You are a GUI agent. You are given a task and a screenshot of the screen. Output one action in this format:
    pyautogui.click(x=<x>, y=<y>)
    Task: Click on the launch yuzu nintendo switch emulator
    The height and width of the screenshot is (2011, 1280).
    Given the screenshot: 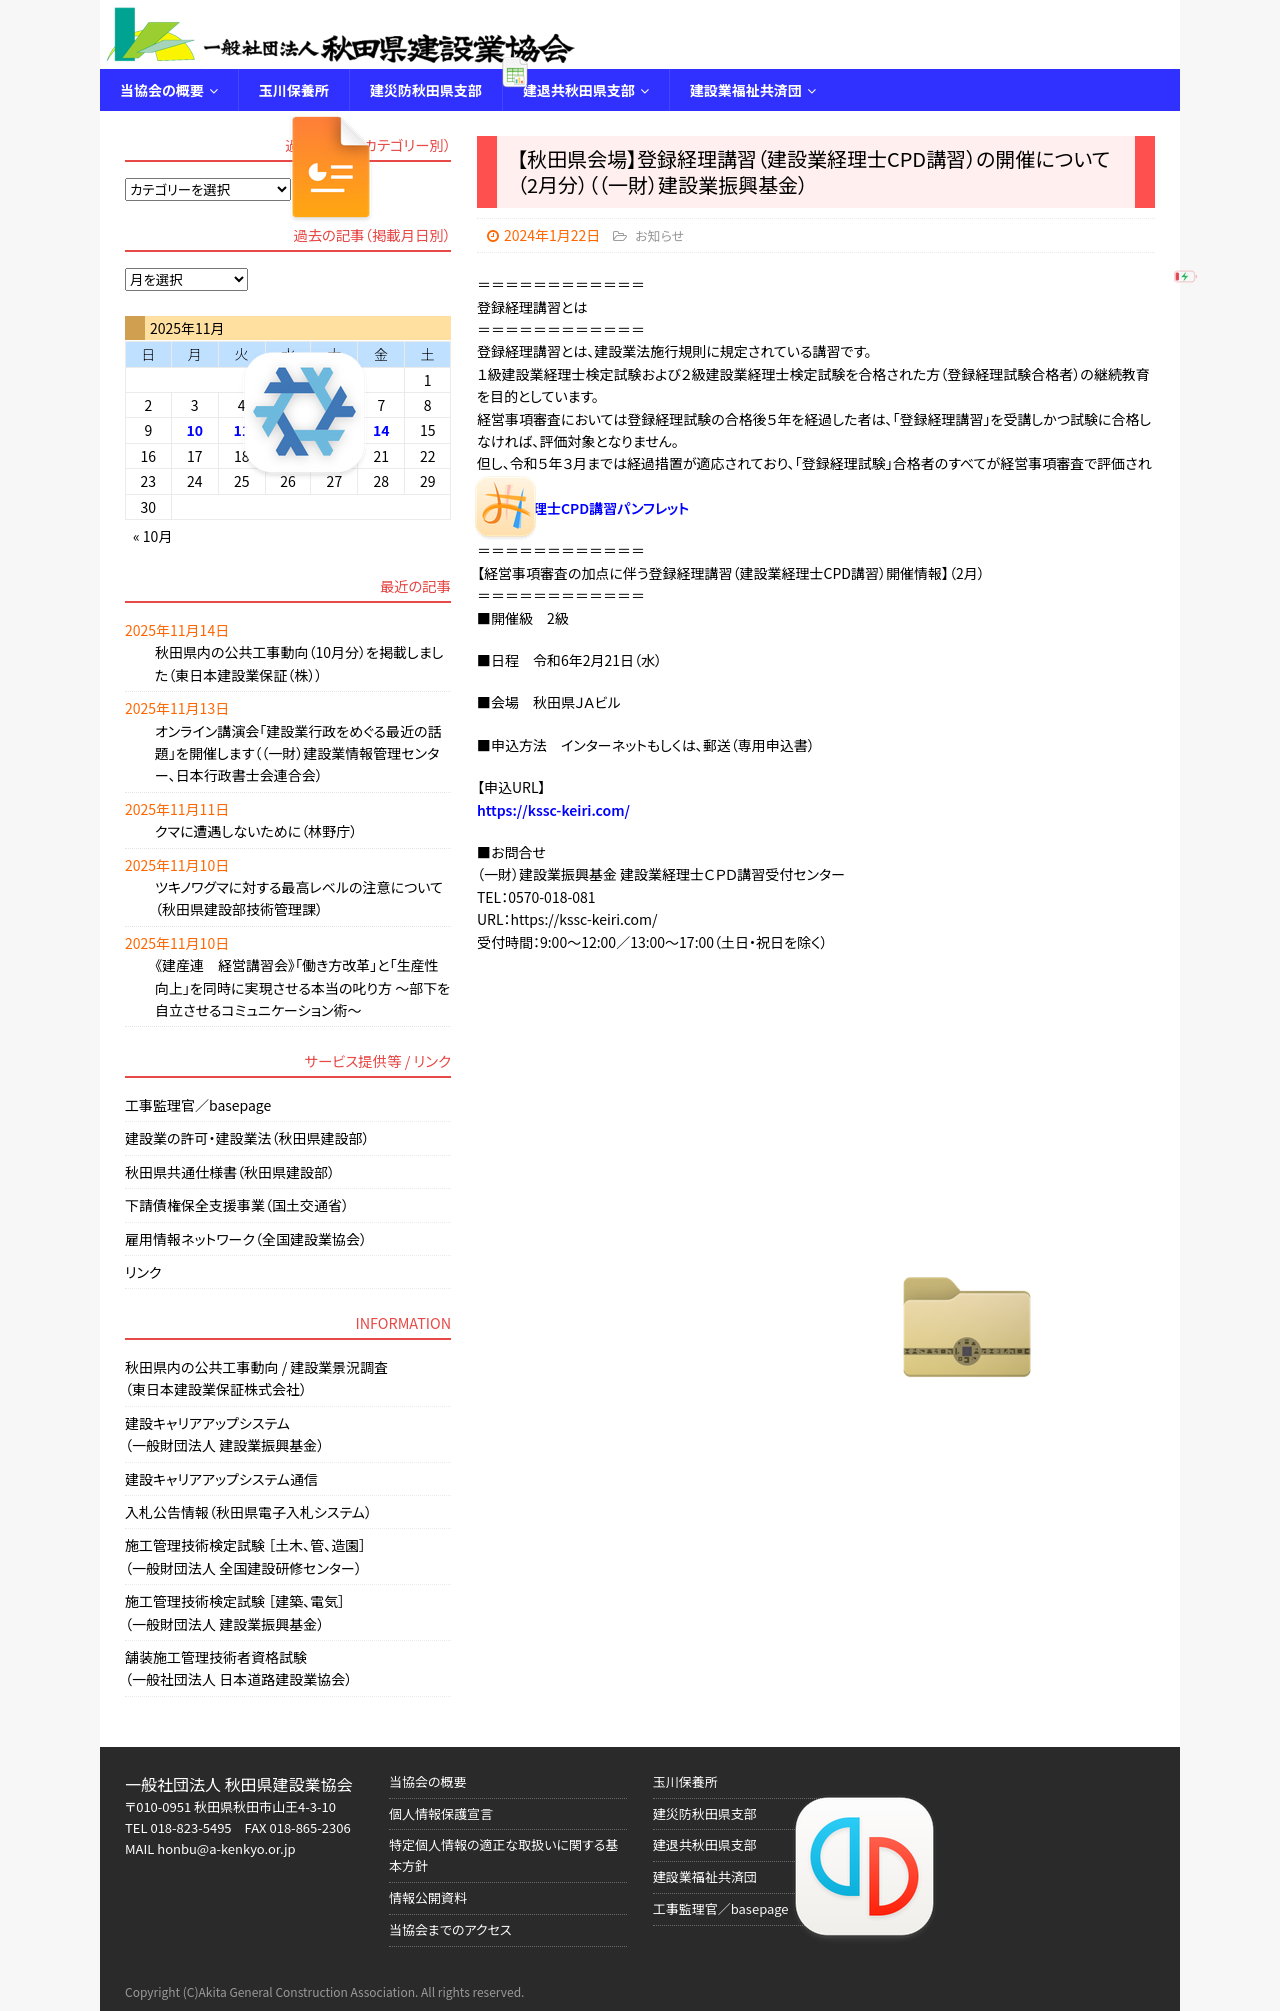 What is the action you would take?
    pyautogui.click(x=864, y=1866)
    